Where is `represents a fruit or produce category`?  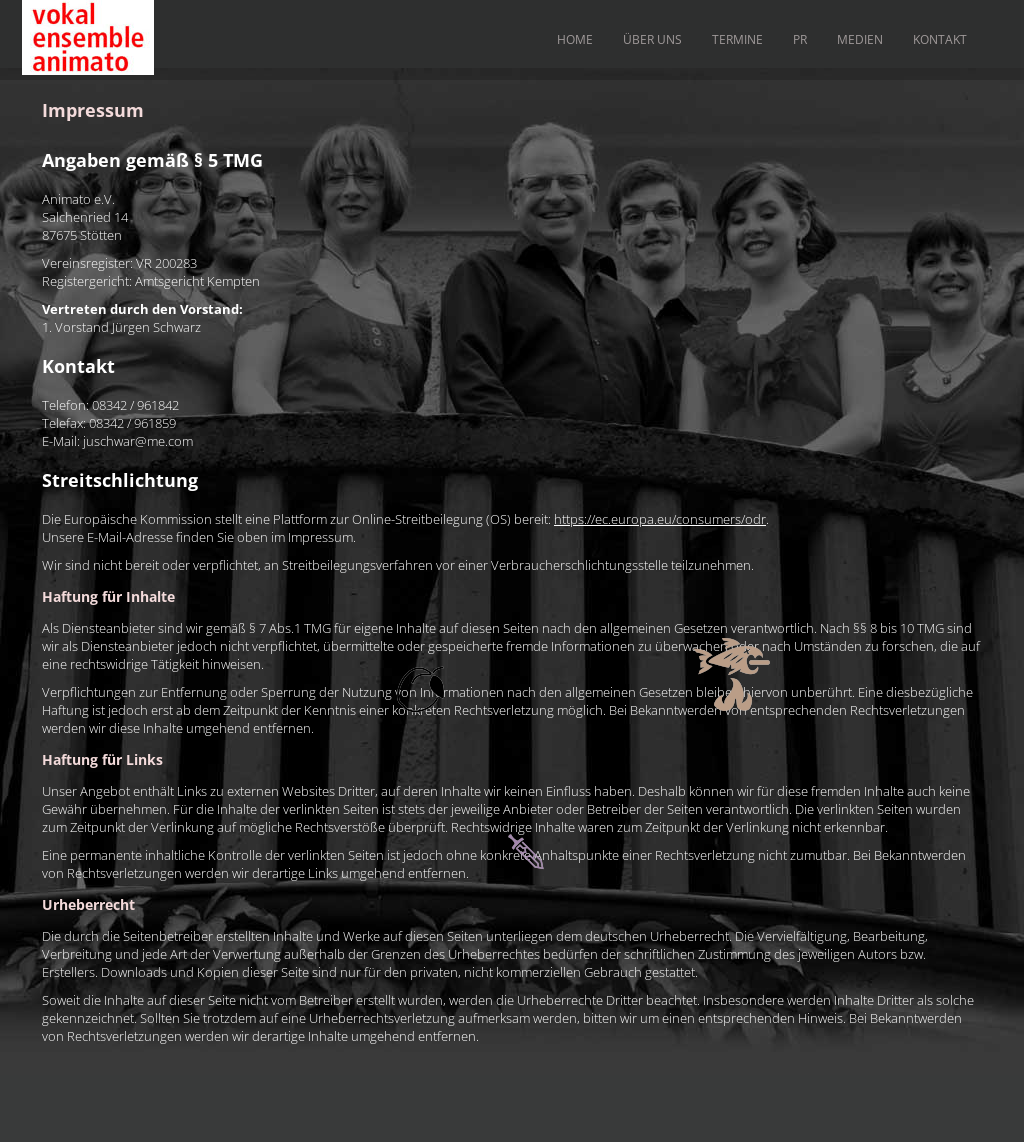
represents a fruit or produce category is located at coordinates (420, 689).